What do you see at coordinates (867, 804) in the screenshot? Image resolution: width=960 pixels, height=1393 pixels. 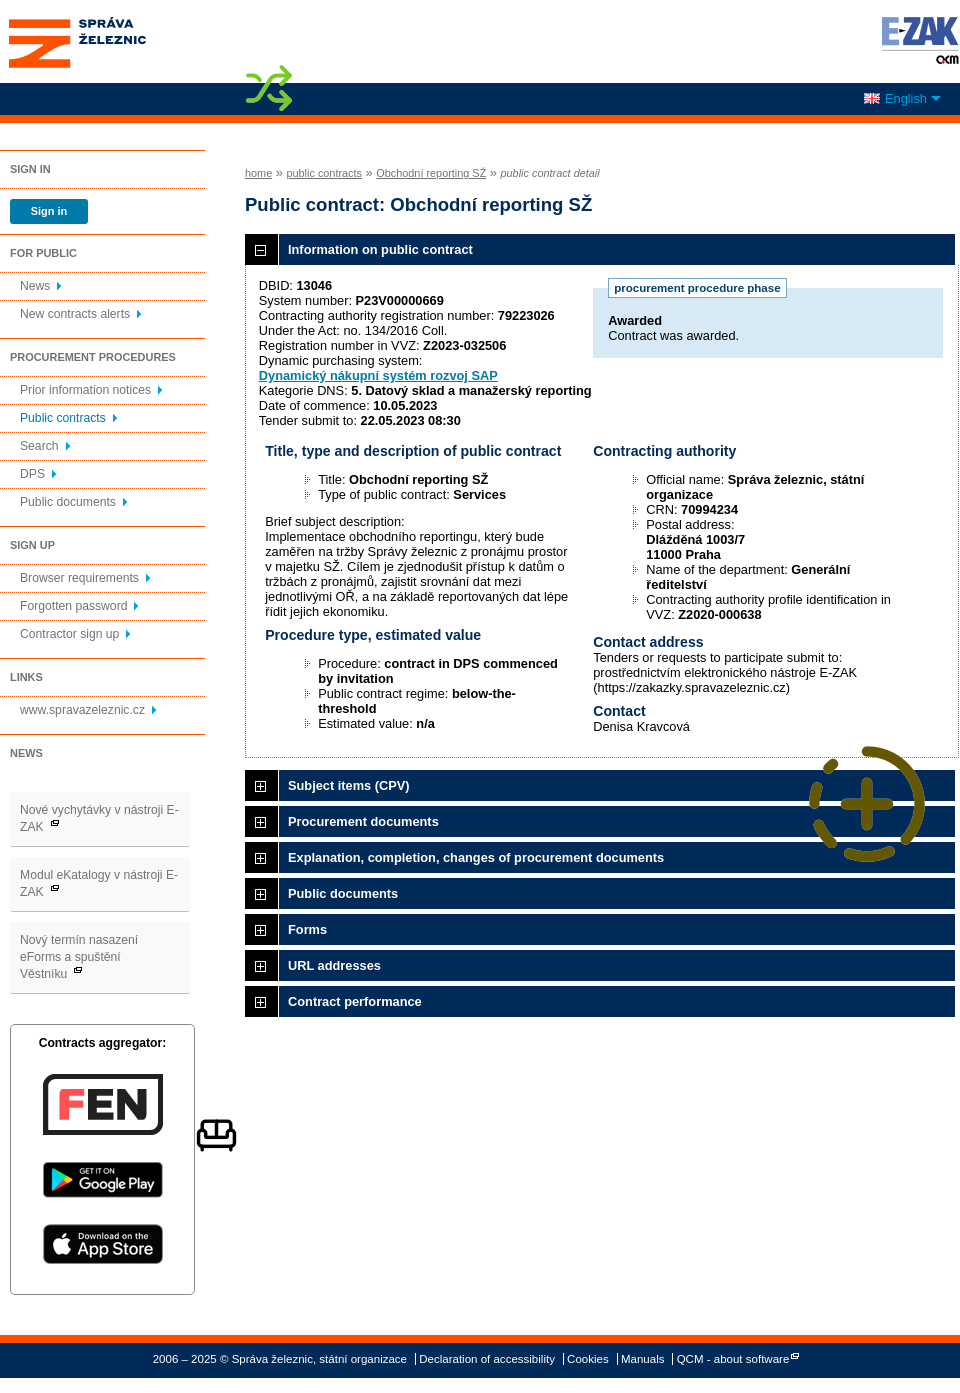 I see `add new item with loading or processing state` at bounding box center [867, 804].